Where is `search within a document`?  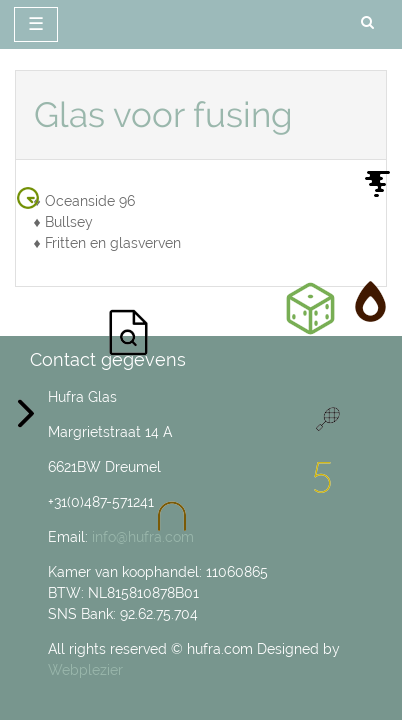 search within a document is located at coordinates (128, 332).